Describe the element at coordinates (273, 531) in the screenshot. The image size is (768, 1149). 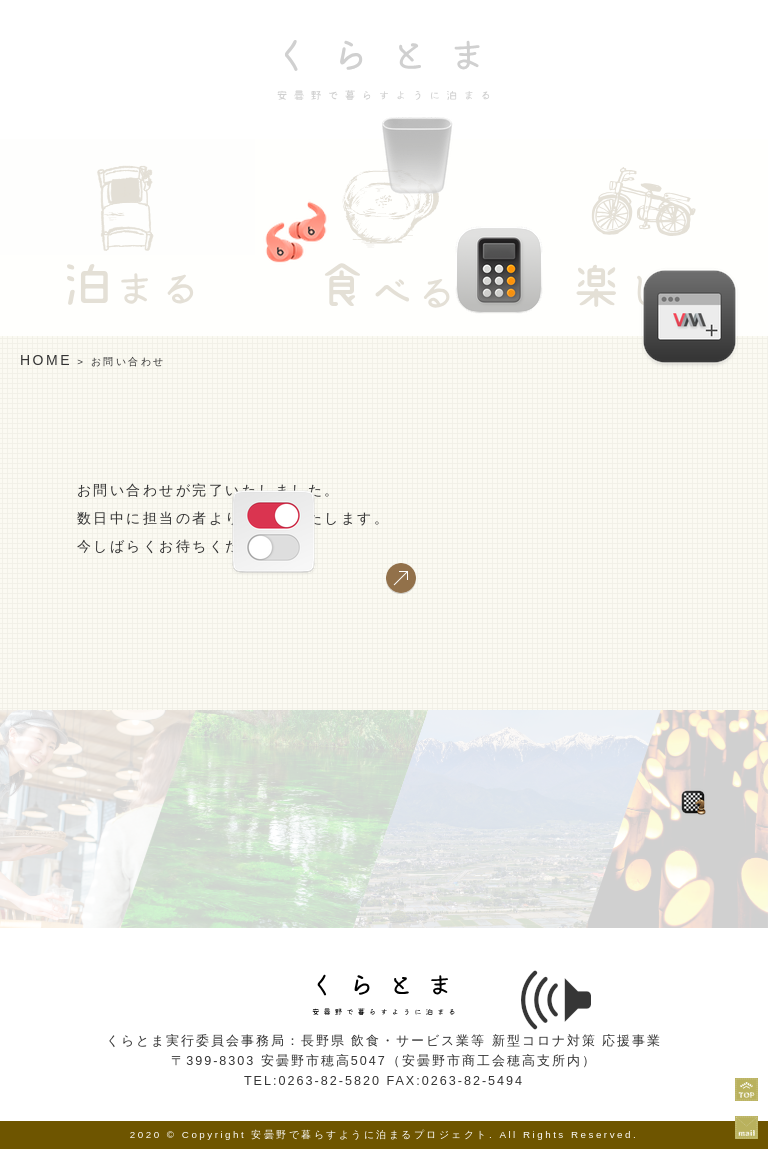
I see `open desktop preferences or settings` at that location.